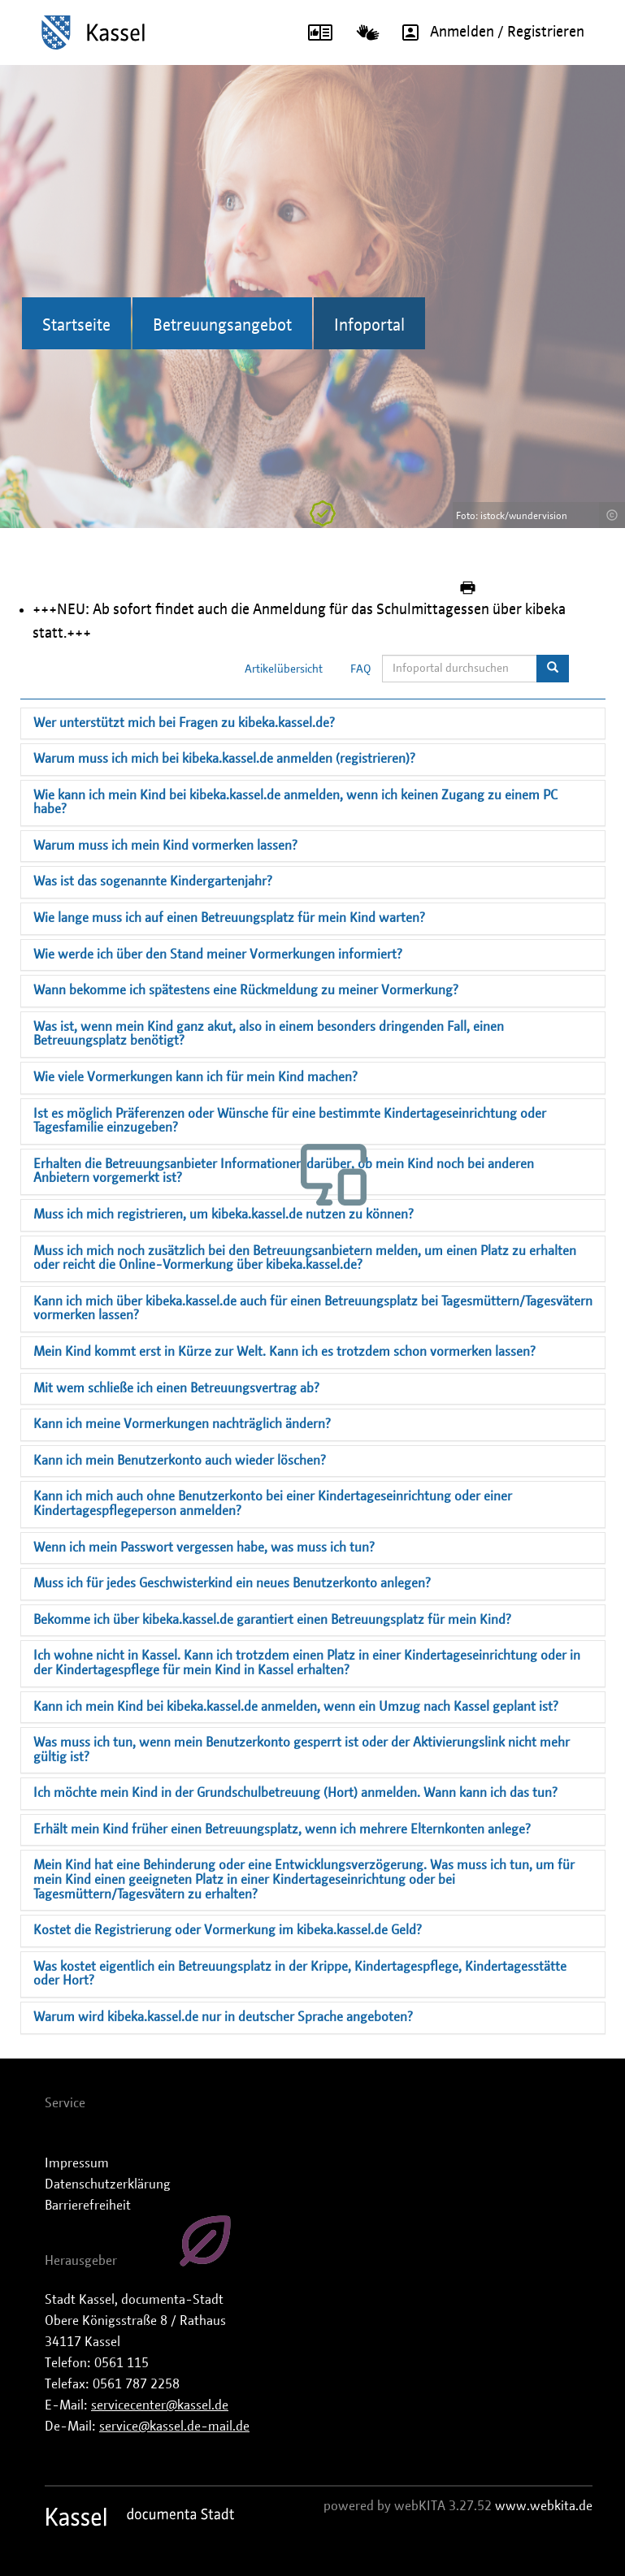 This screenshot has height=2576, width=625. I want to click on indicates a verified account or identity, so click(323, 513).